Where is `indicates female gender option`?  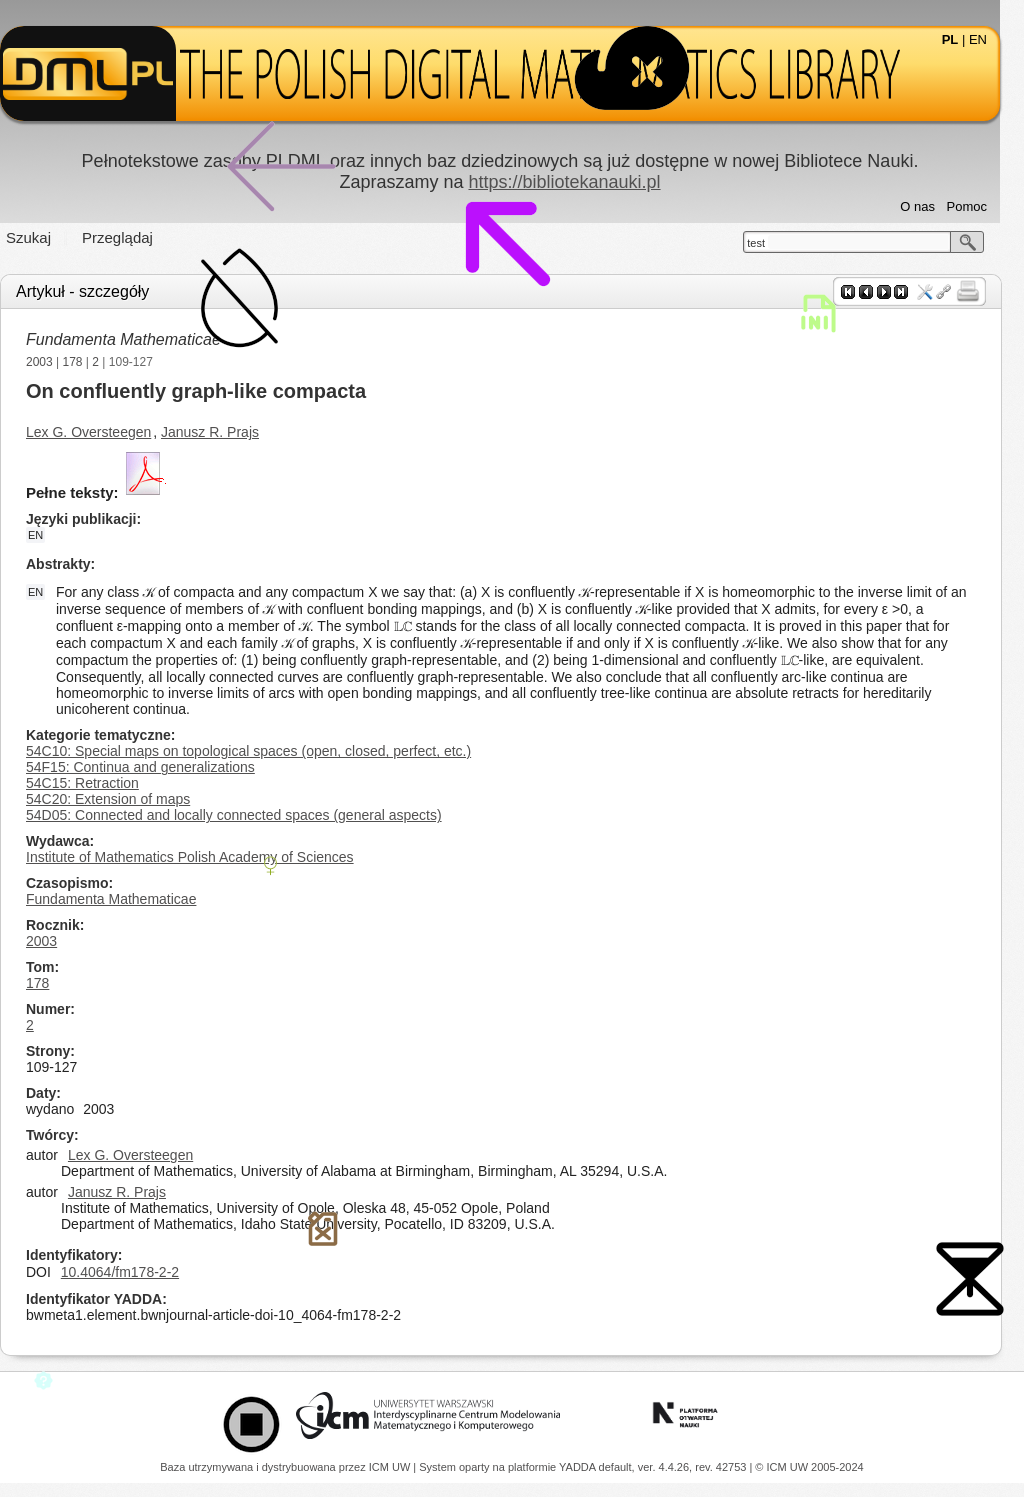
indicates female gender option is located at coordinates (270, 865).